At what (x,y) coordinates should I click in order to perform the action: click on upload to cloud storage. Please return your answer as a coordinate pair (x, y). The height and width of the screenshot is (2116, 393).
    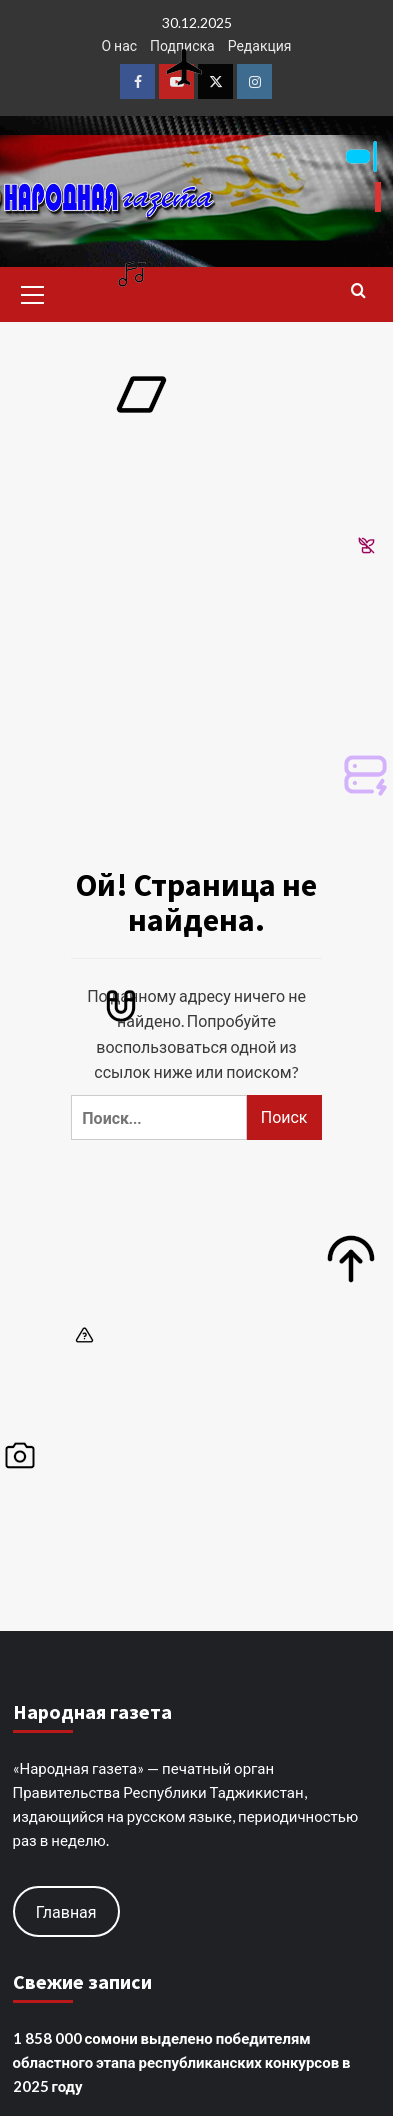
    Looking at the image, I should click on (351, 1259).